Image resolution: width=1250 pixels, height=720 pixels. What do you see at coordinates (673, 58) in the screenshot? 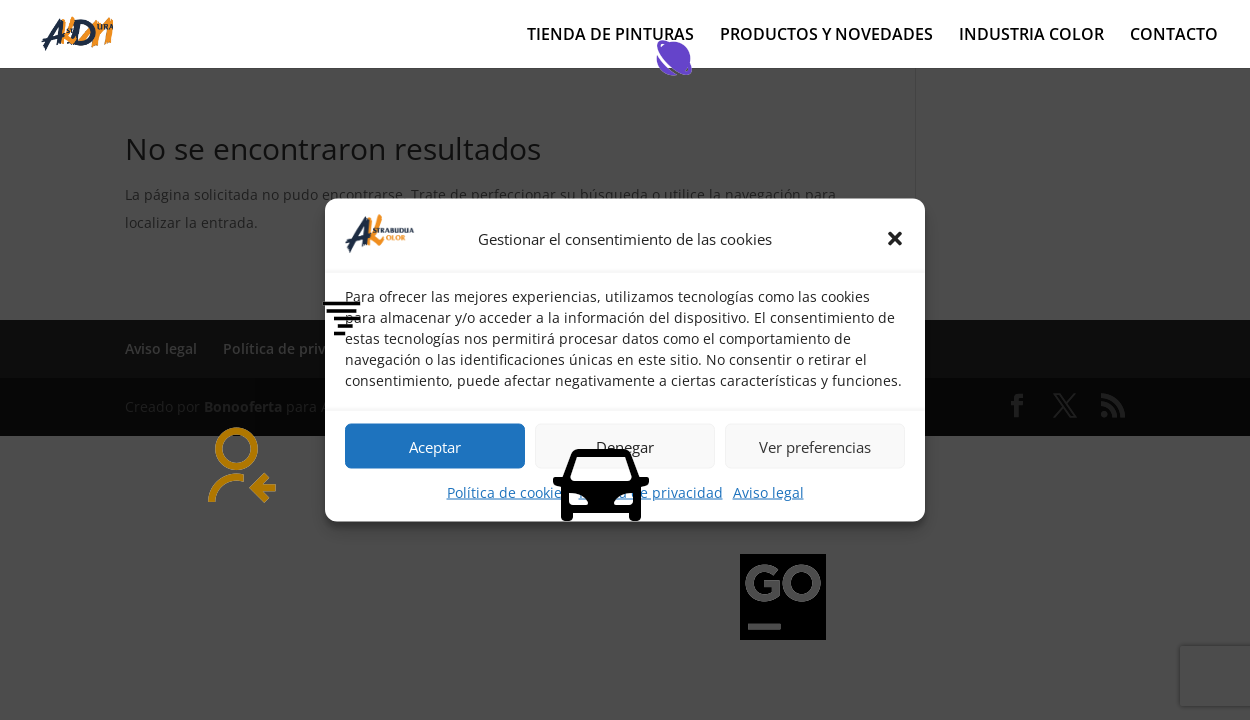
I see `explore global or worldwide content` at bounding box center [673, 58].